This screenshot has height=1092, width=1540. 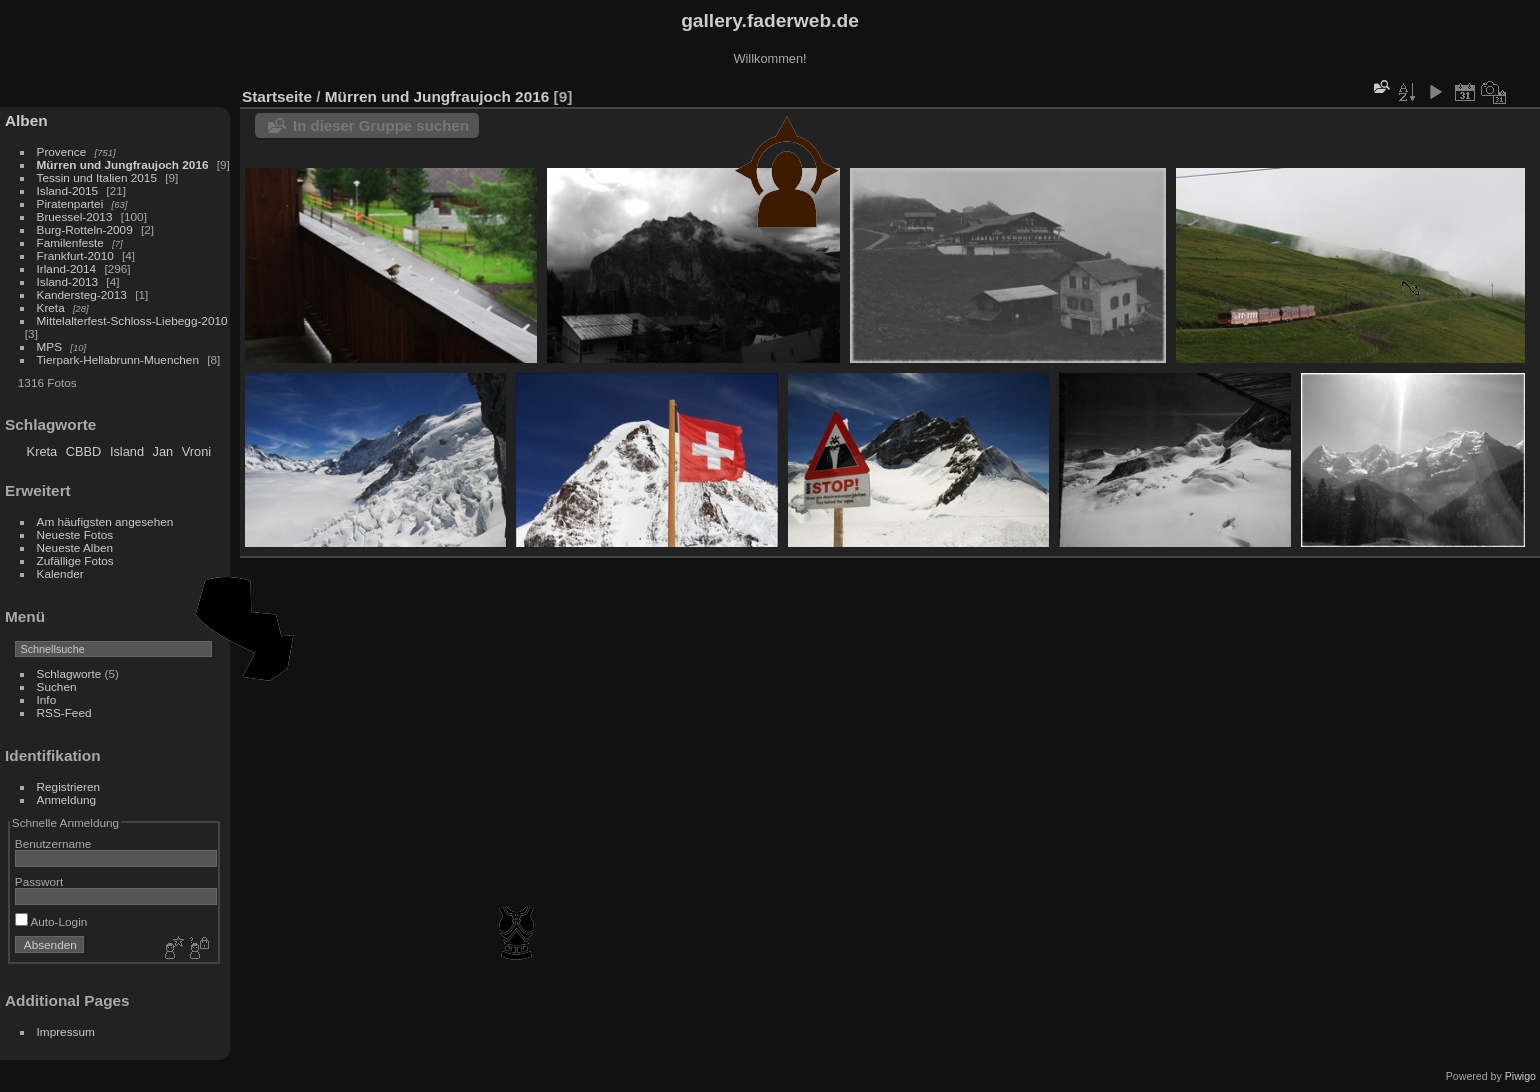 I want to click on select Paraguay as your country or region, so click(x=244, y=628).